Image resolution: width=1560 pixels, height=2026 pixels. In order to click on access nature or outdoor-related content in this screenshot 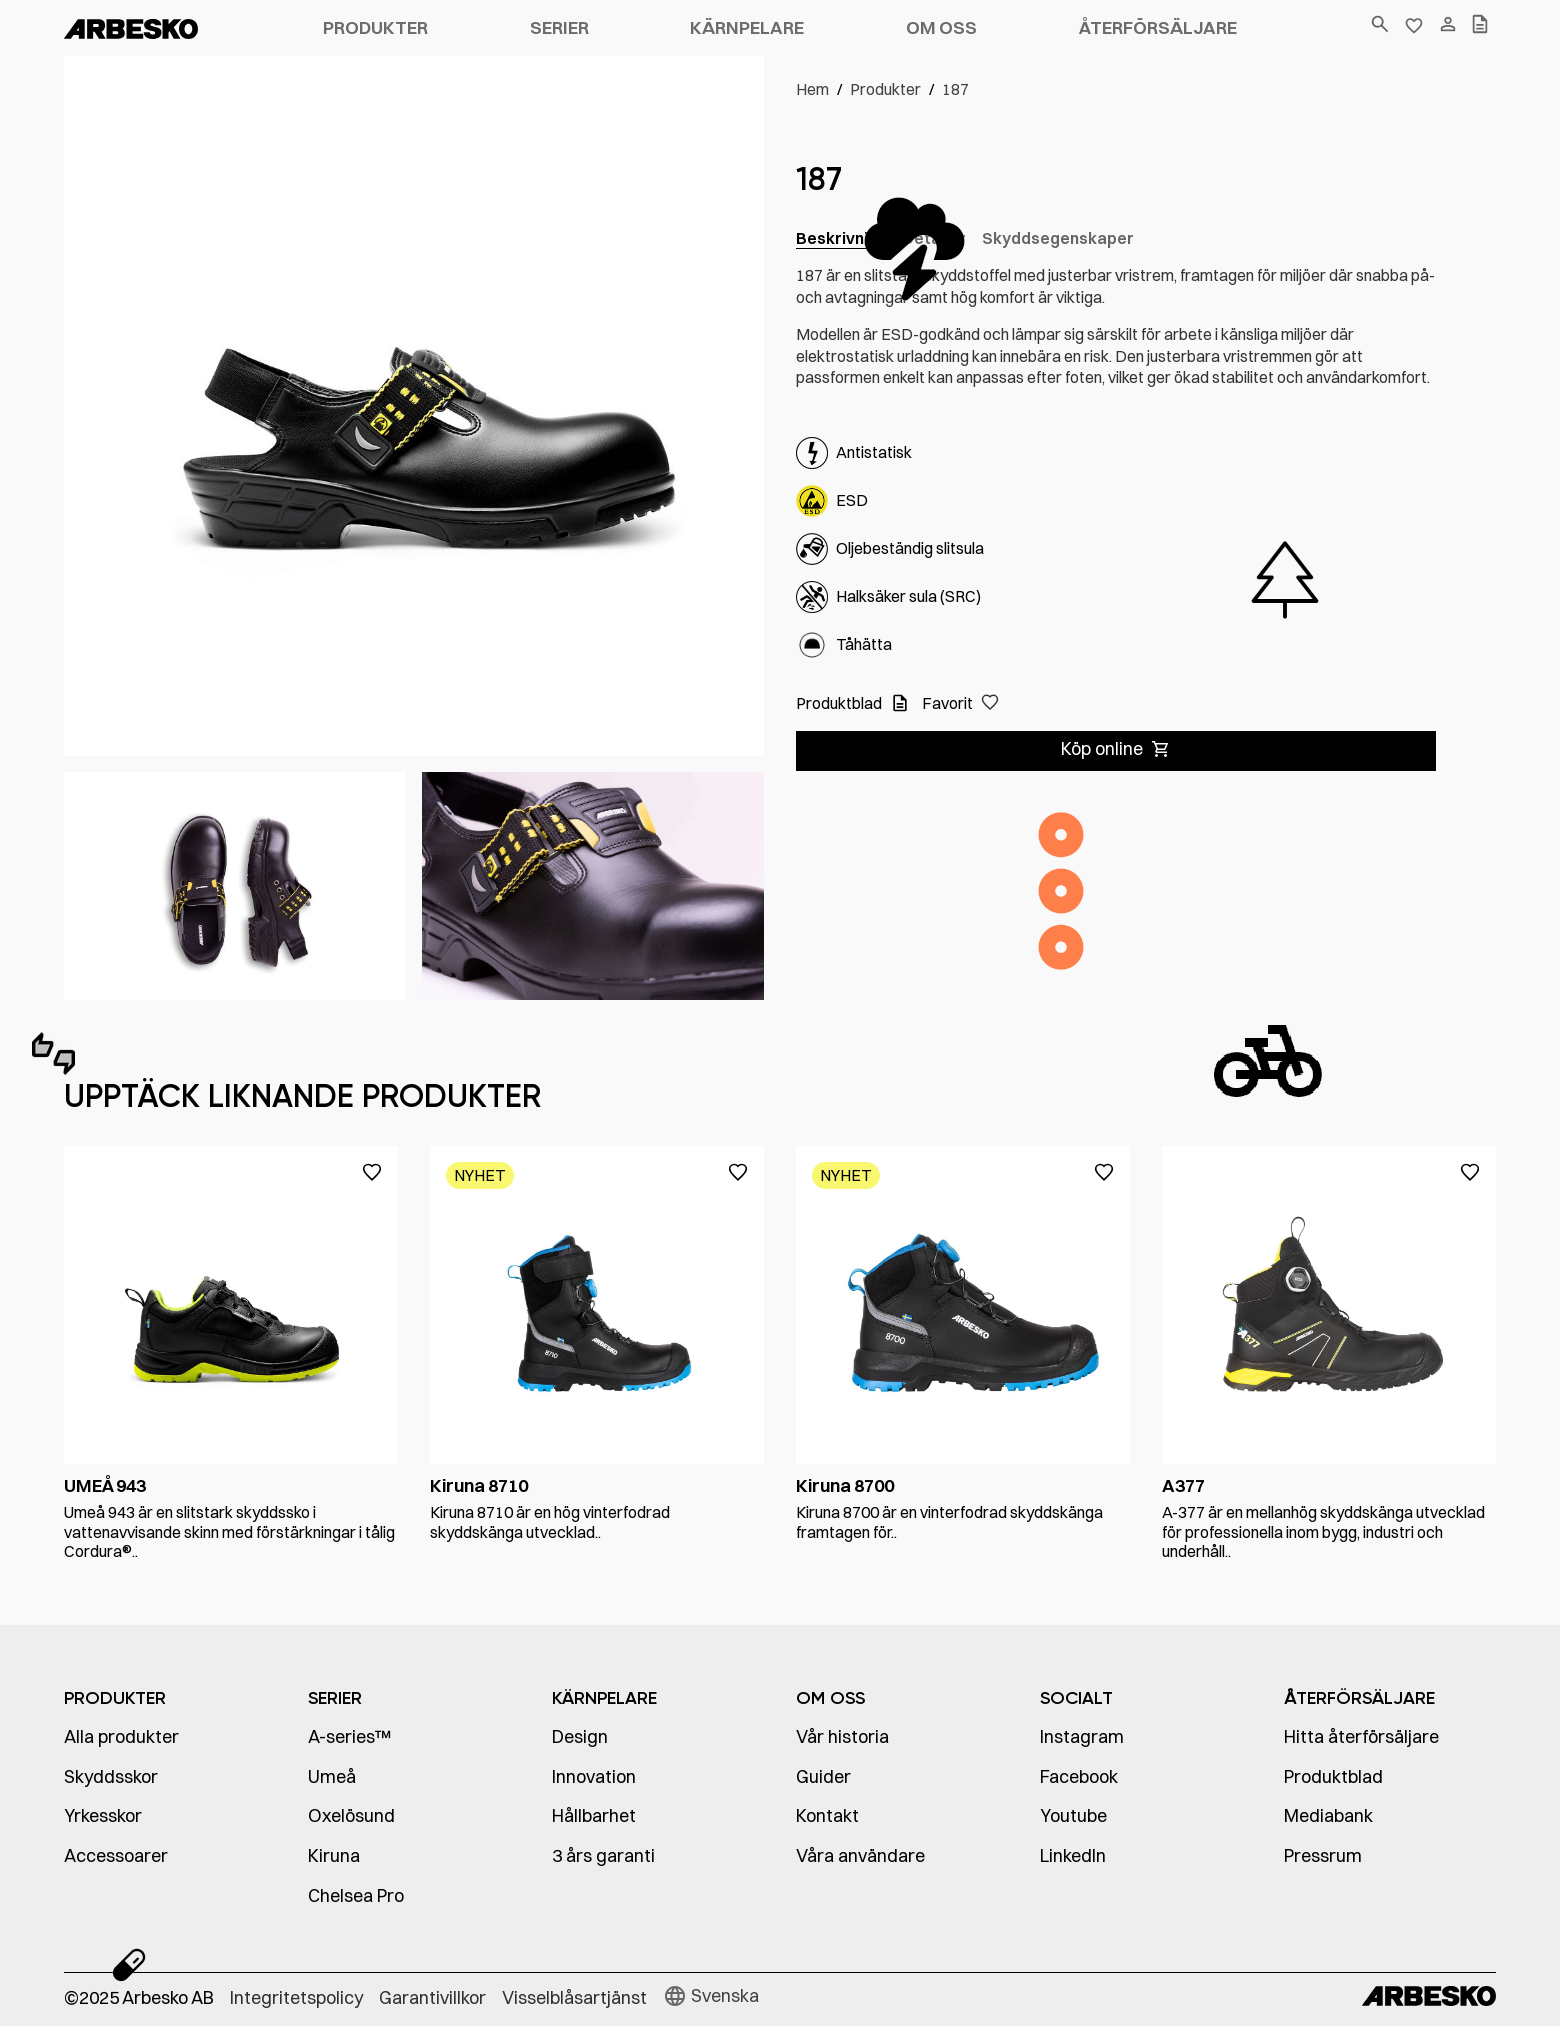, I will do `click(1285, 580)`.